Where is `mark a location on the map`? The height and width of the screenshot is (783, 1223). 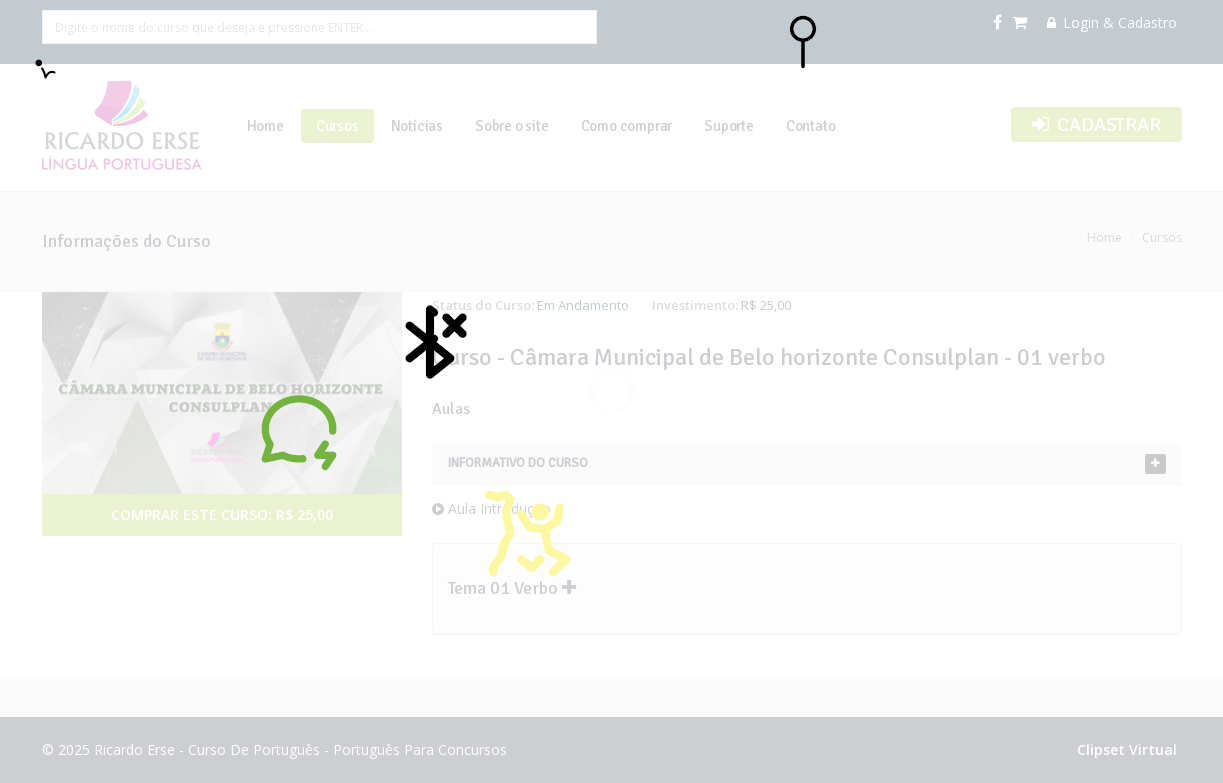 mark a location on the map is located at coordinates (803, 42).